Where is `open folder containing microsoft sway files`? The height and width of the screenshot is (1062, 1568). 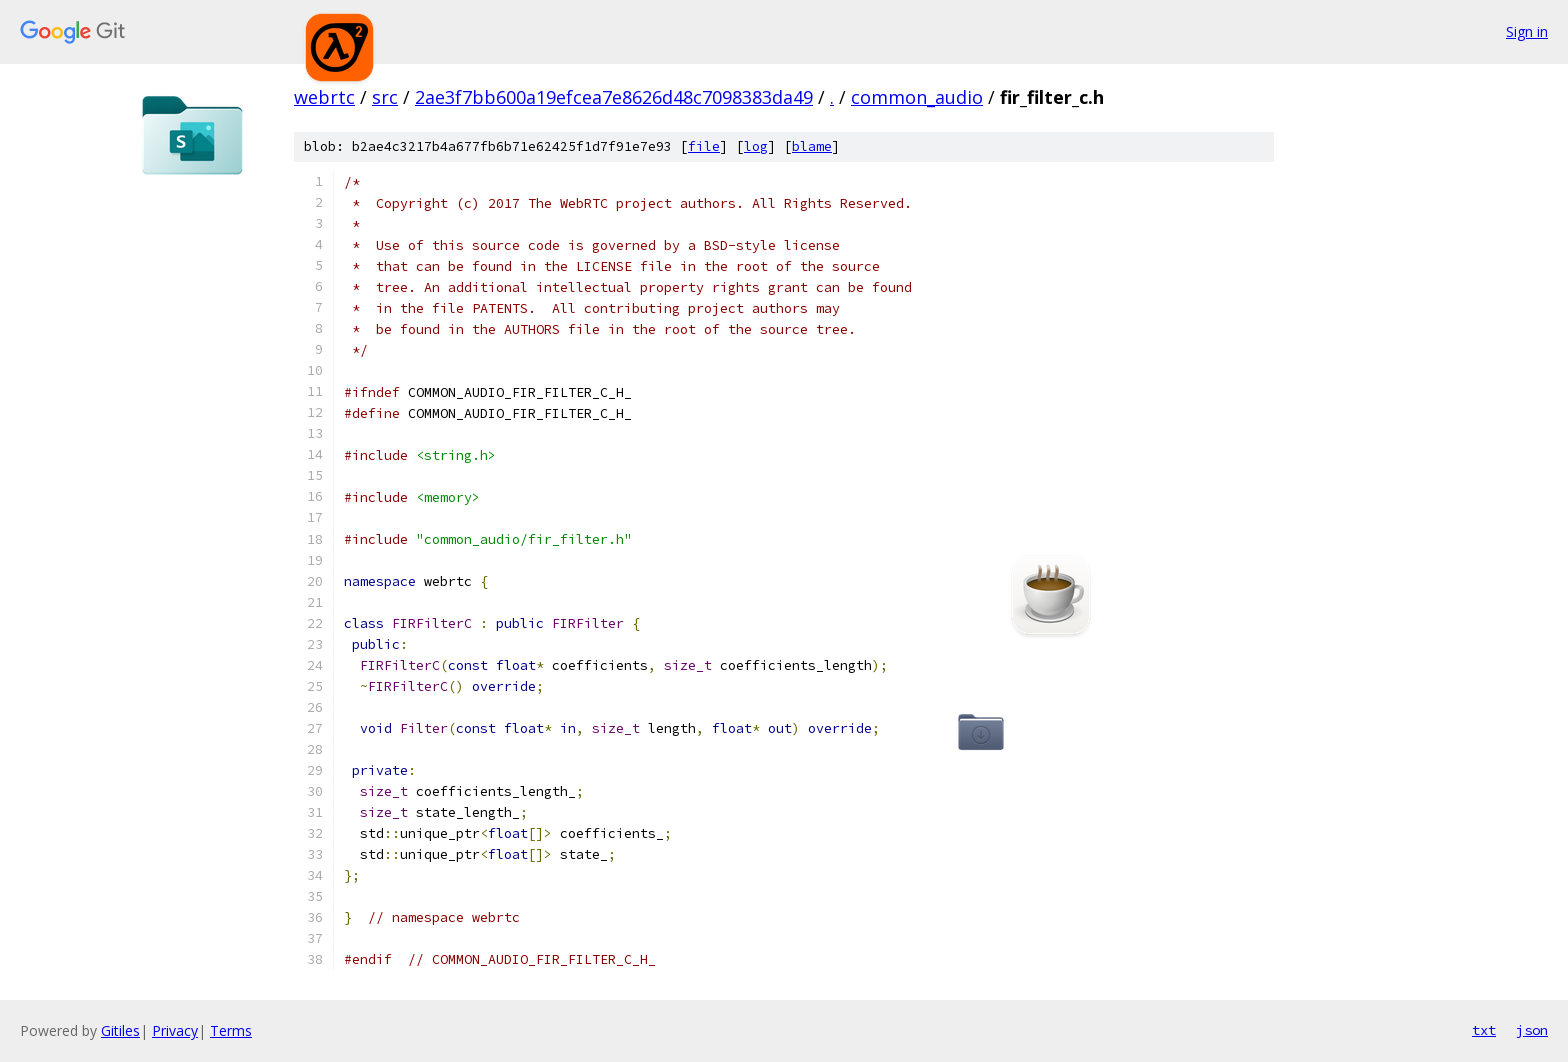 open folder containing microsoft sway files is located at coordinates (192, 138).